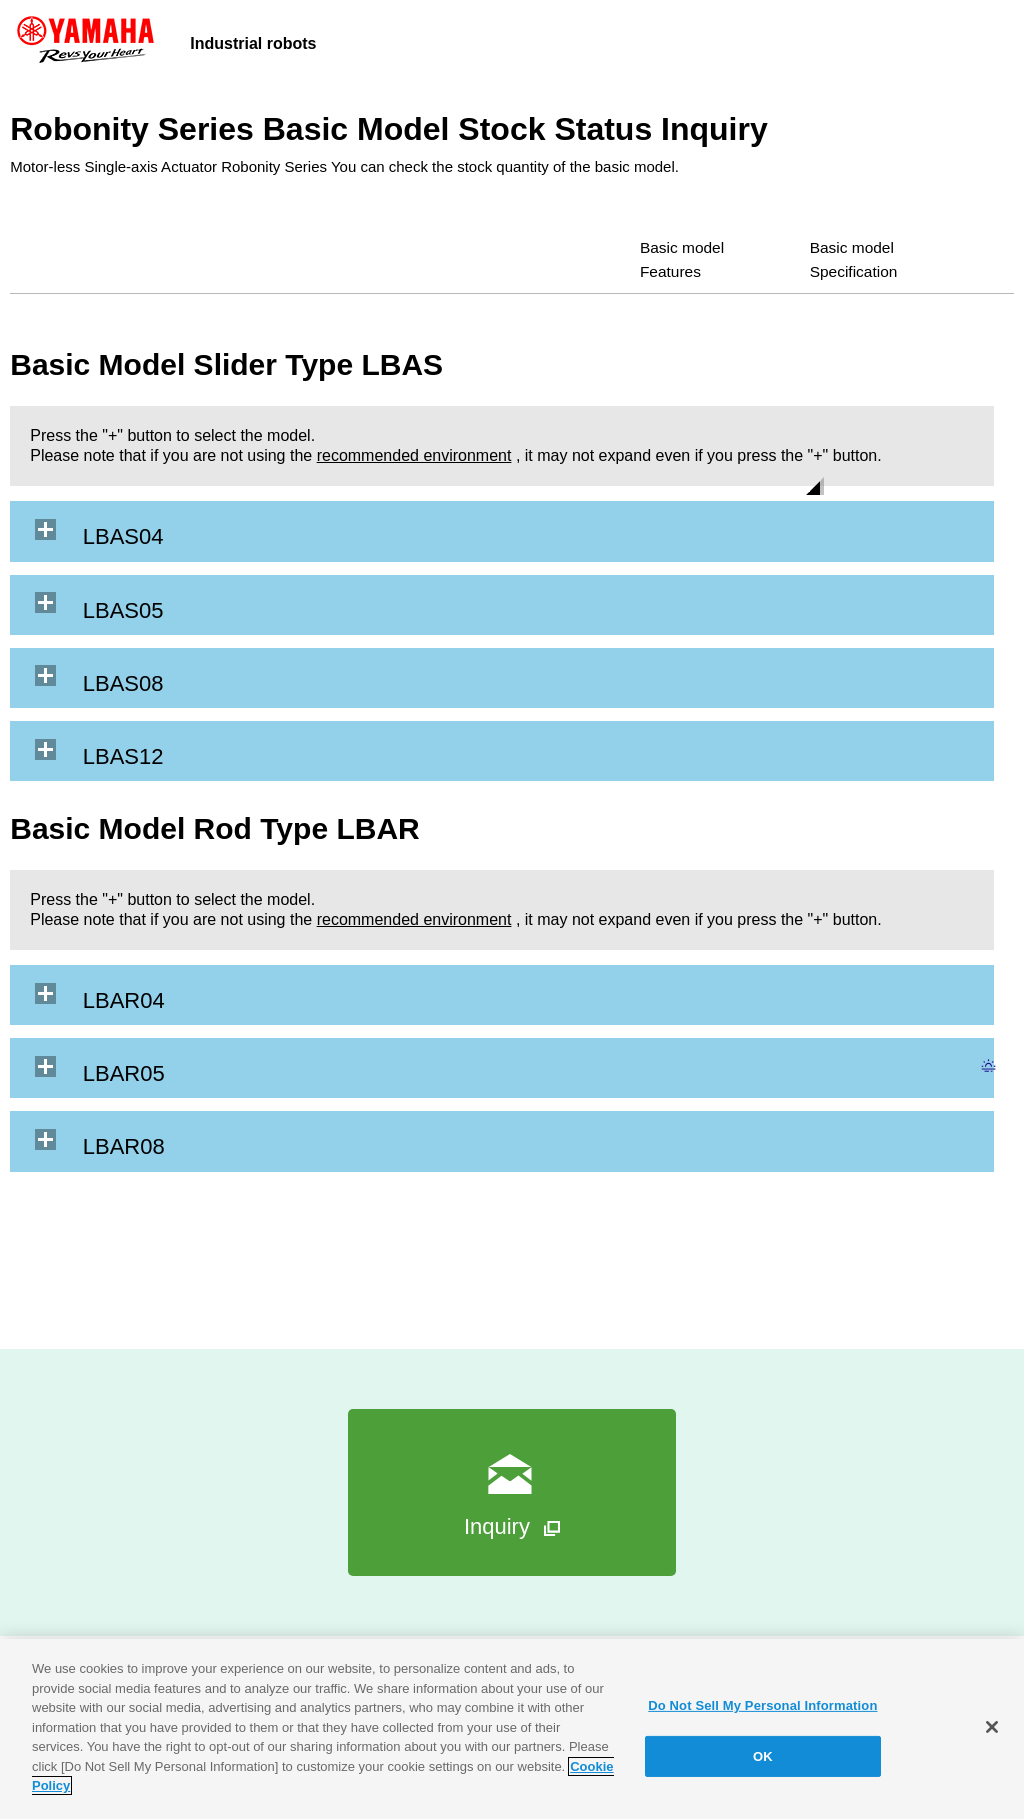  I want to click on indicates current cellular network signal strength, so click(815, 486).